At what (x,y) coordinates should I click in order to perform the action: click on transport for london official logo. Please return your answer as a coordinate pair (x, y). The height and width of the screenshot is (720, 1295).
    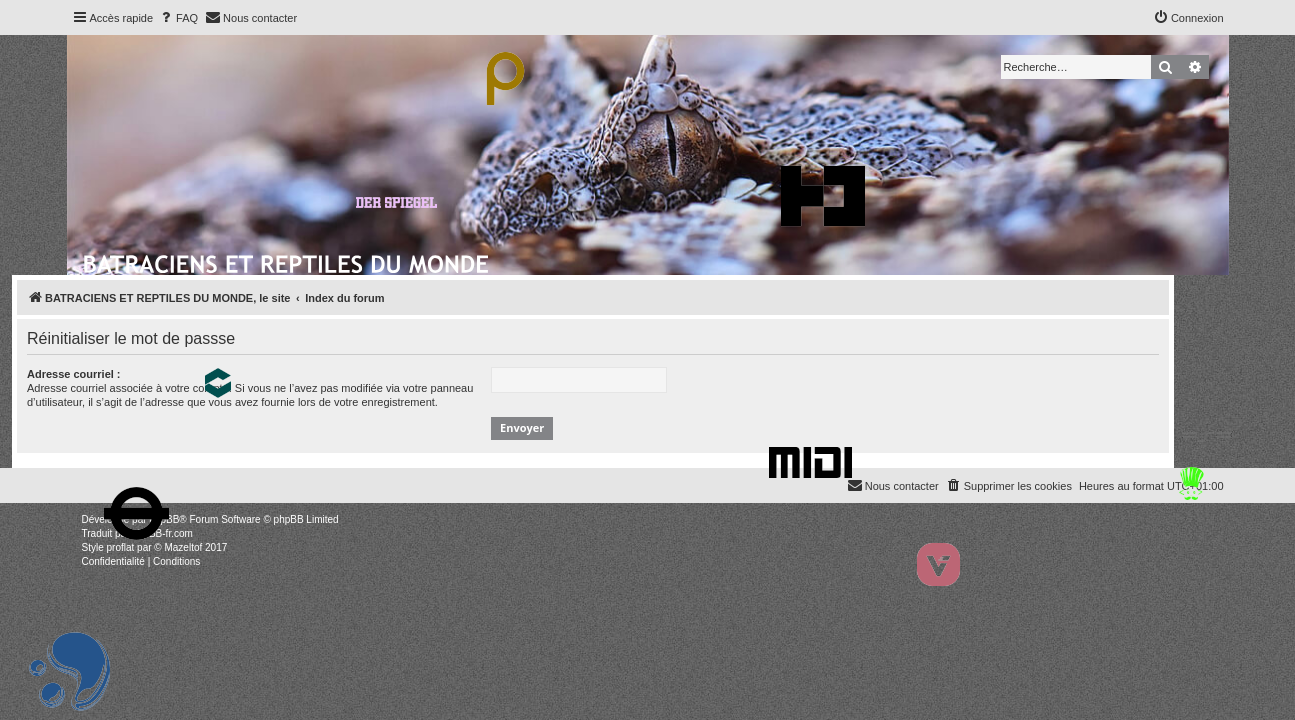
    Looking at the image, I should click on (136, 513).